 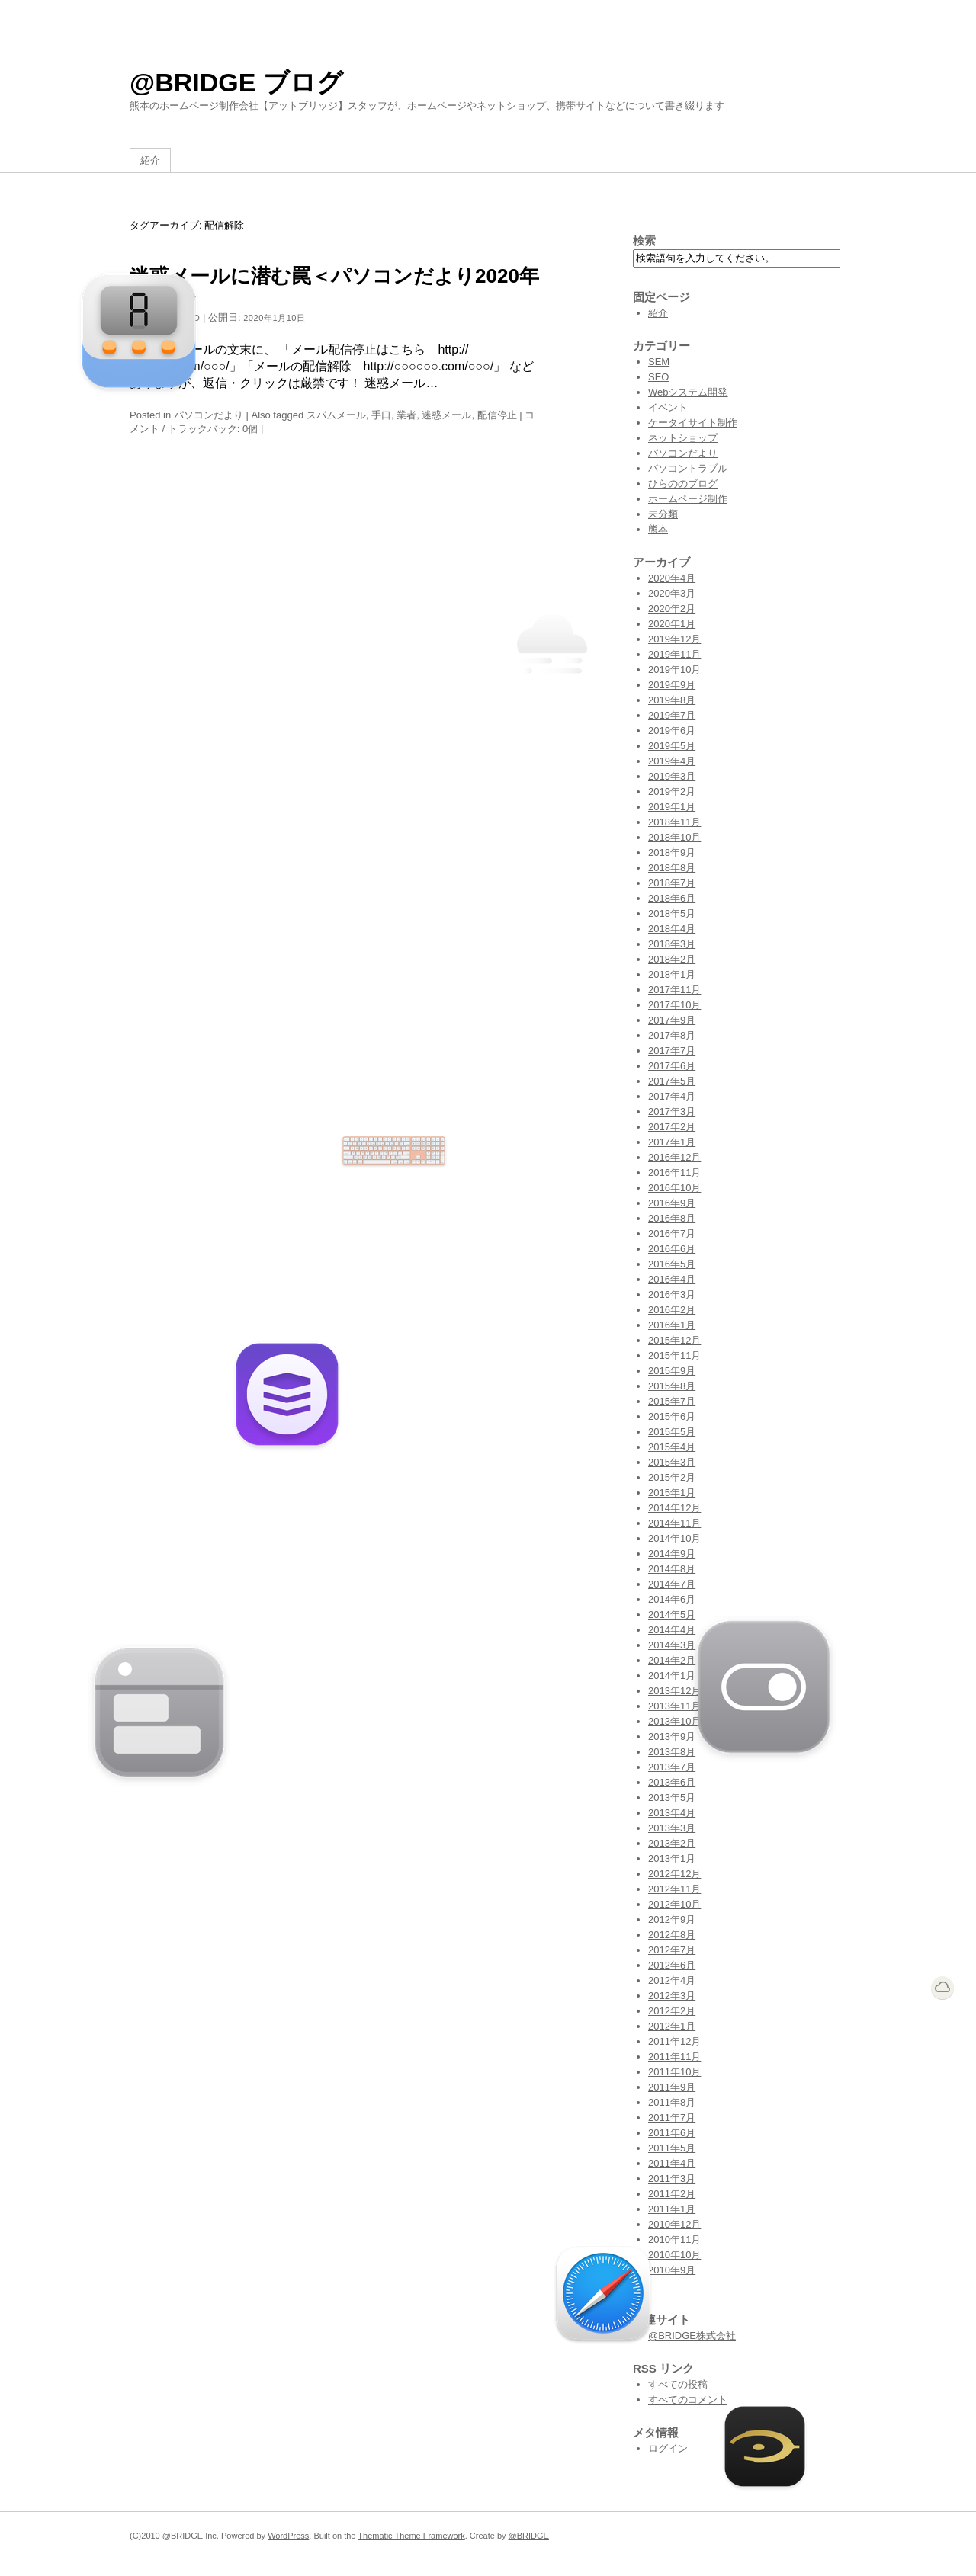 What do you see at coordinates (763, 1689) in the screenshot?
I see `access zoom accessibility settings` at bounding box center [763, 1689].